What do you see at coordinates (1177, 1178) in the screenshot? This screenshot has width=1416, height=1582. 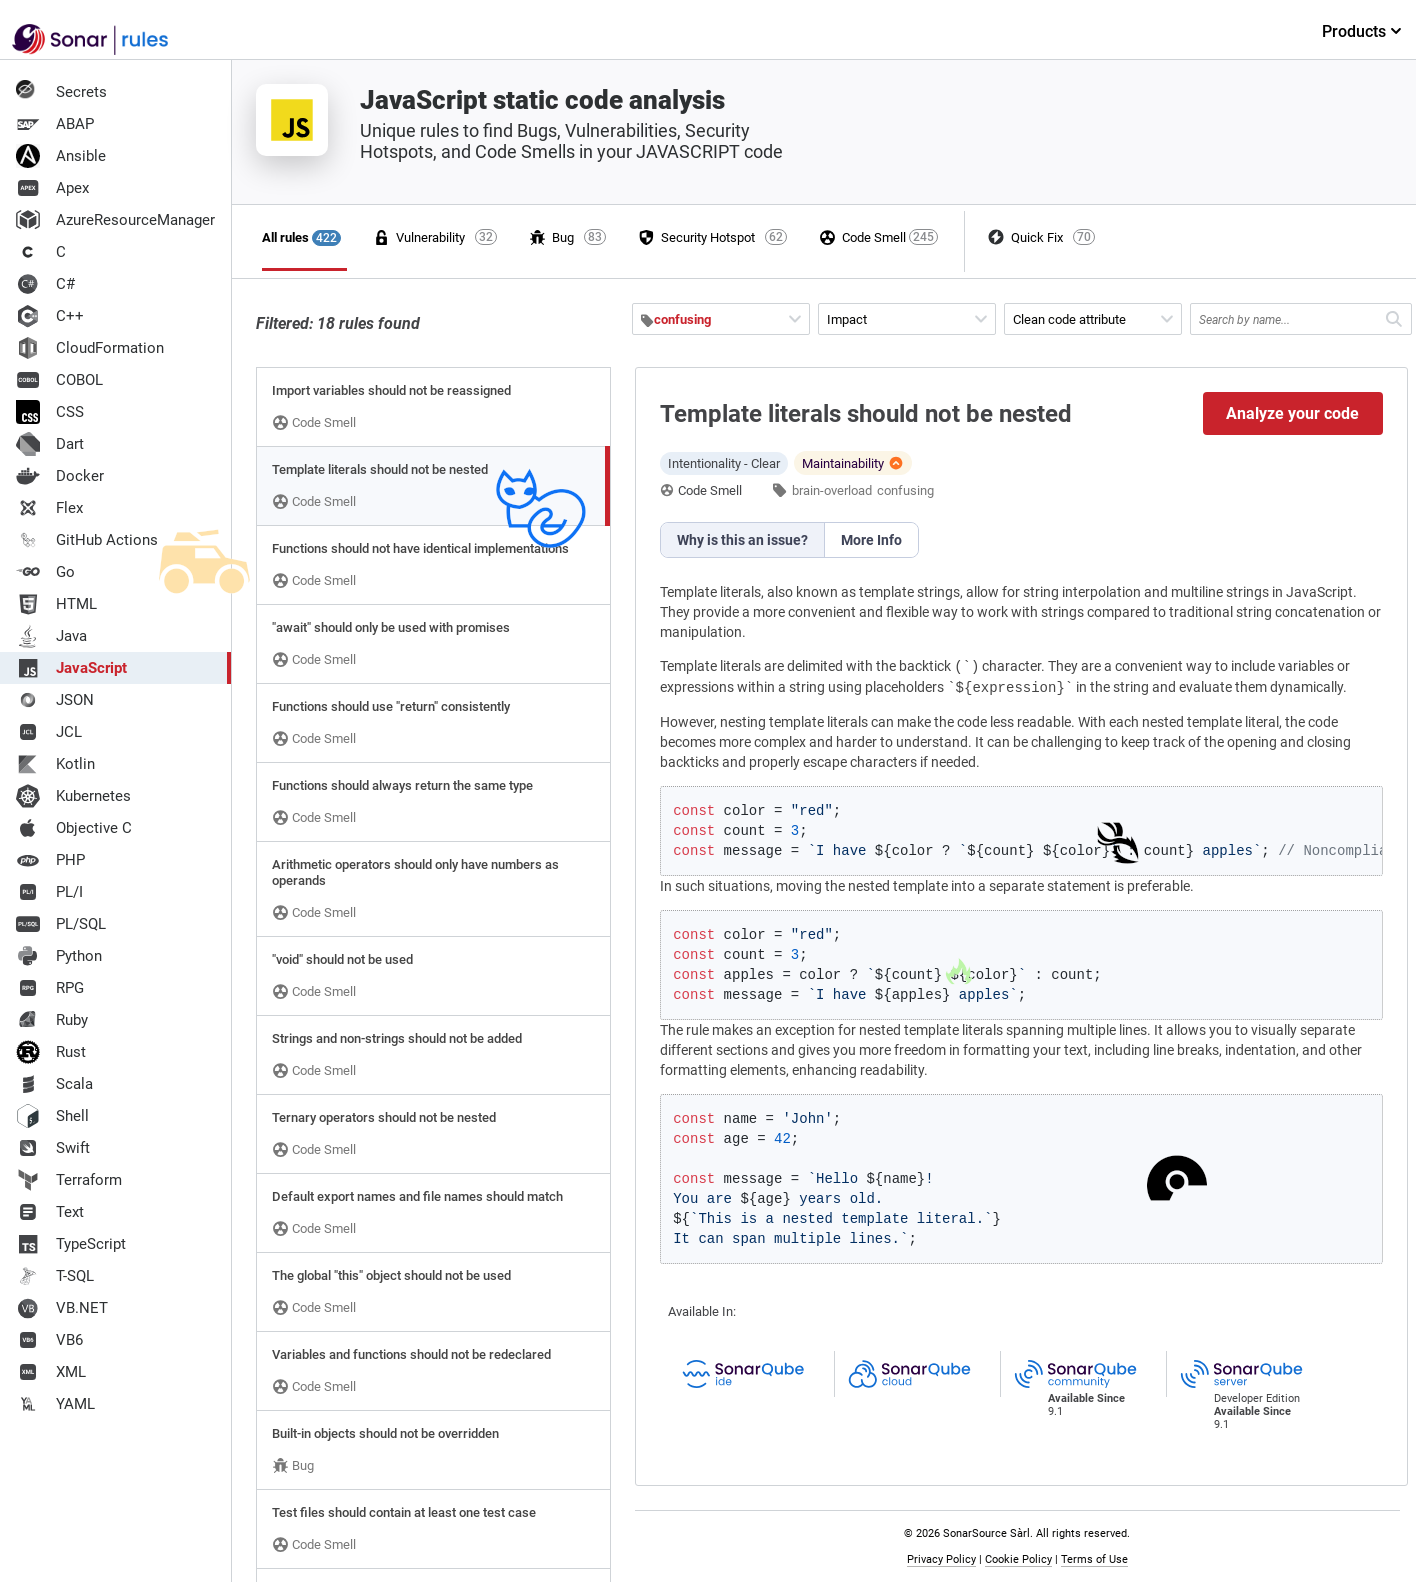 I see `access player armor or equipment settings` at bounding box center [1177, 1178].